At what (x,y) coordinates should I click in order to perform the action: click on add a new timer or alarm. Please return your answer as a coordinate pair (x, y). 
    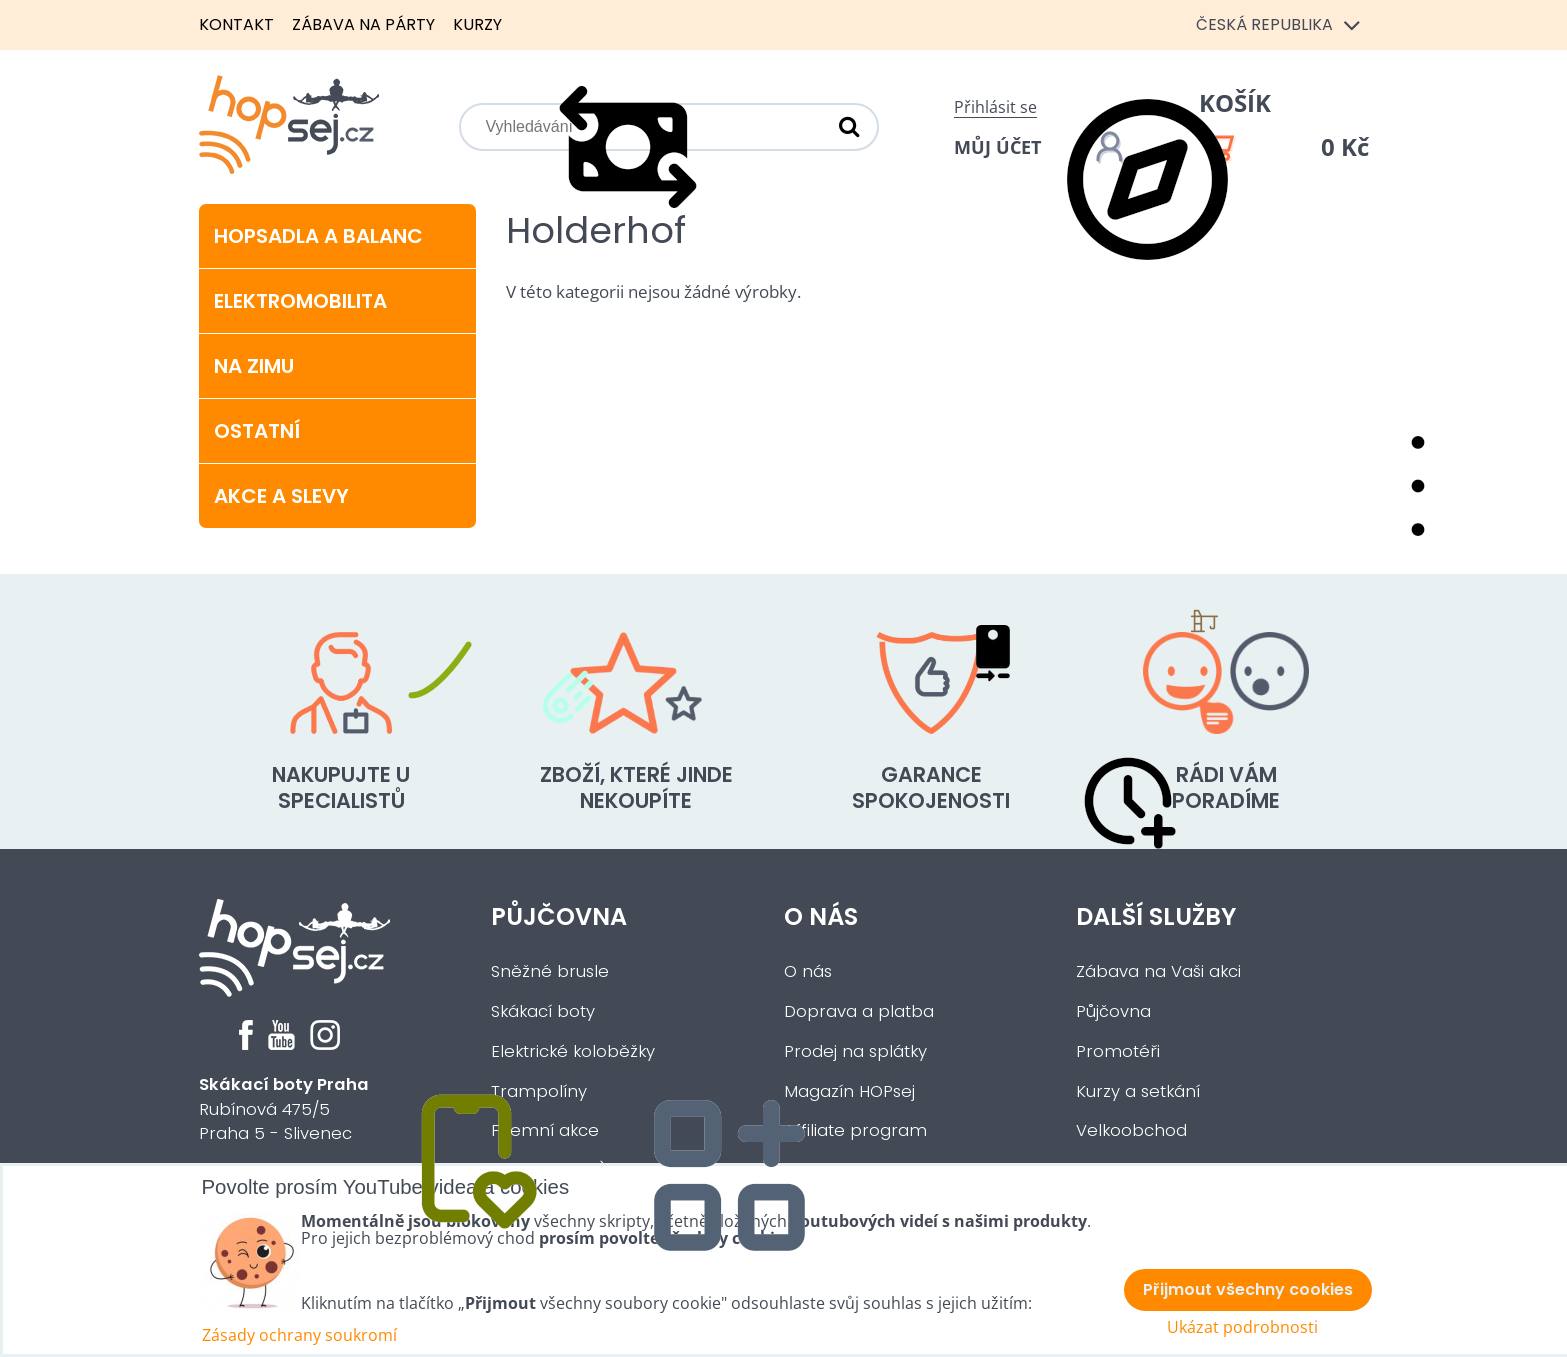
    Looking at the image, I should click on (1128, 801).